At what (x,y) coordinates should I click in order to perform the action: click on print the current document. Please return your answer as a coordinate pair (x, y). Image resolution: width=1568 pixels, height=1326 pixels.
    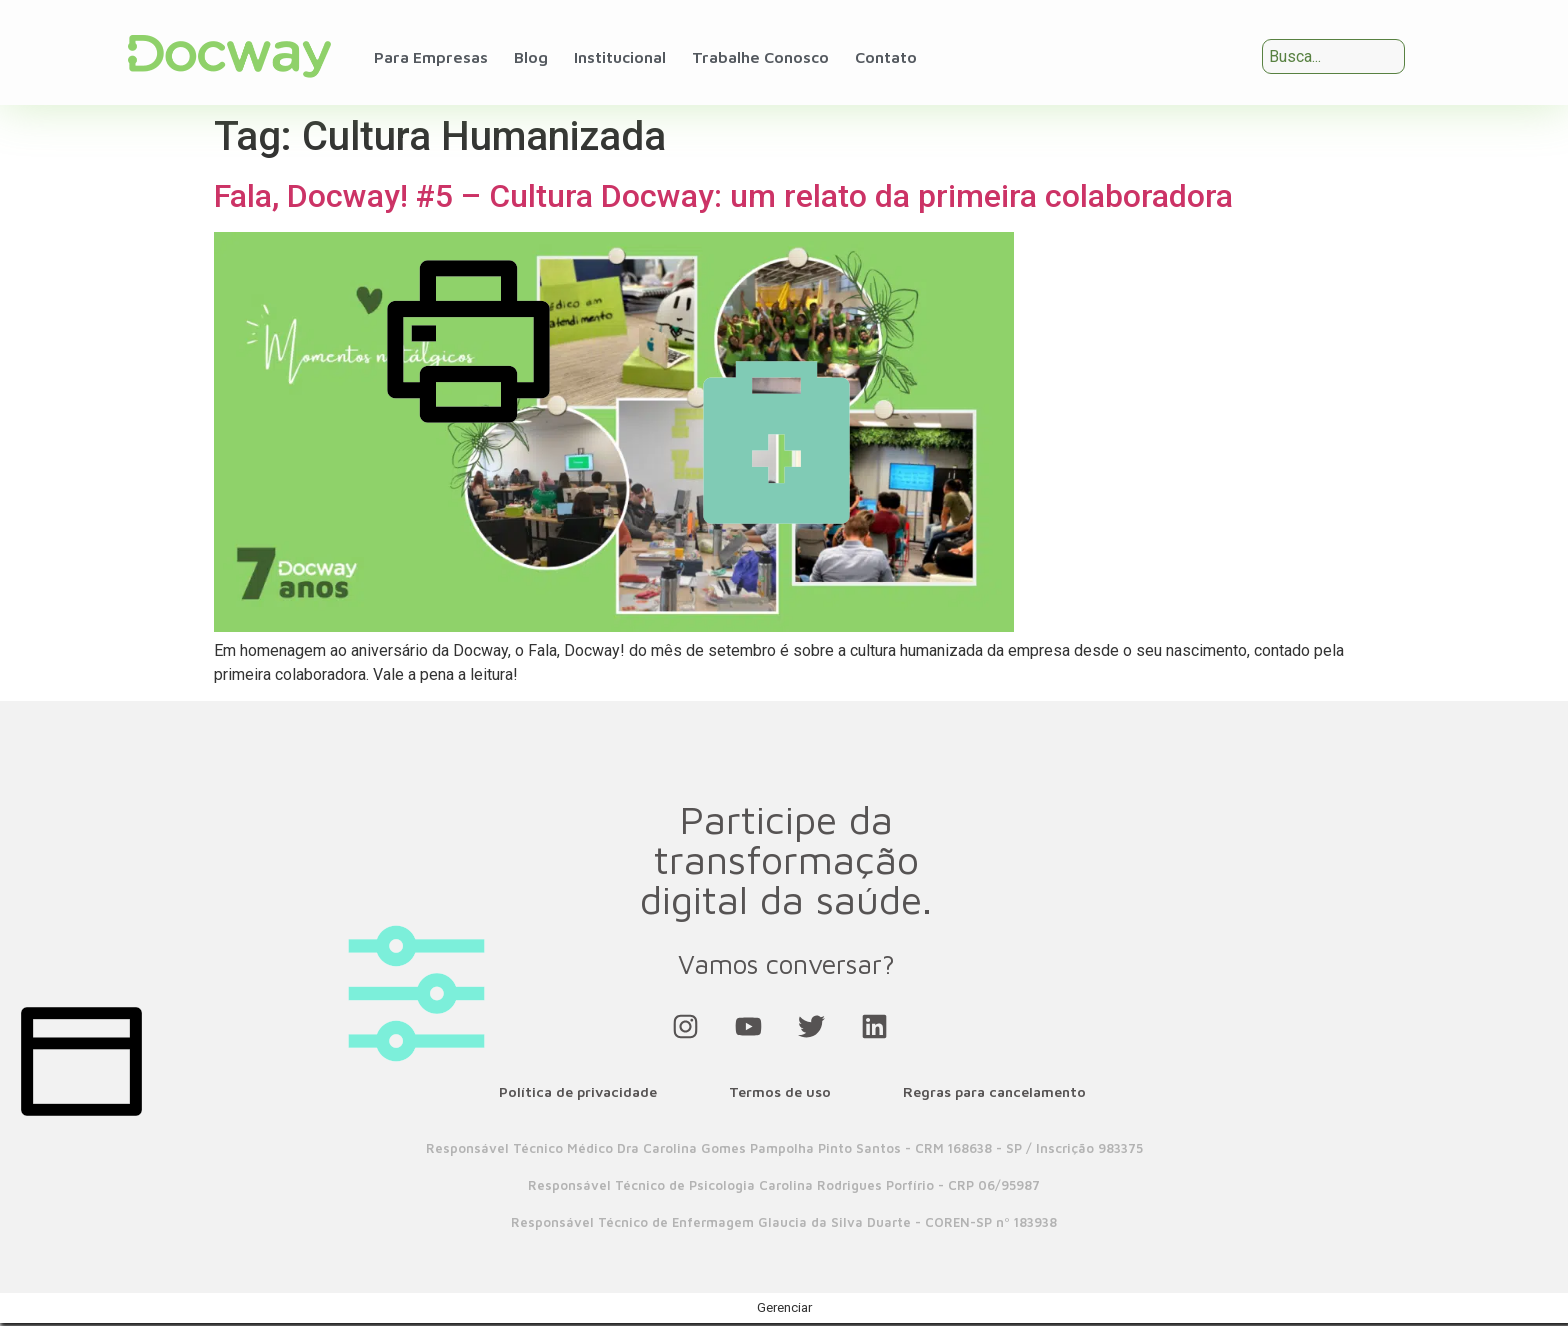
    Looking at the image, I should click on (468, 341).